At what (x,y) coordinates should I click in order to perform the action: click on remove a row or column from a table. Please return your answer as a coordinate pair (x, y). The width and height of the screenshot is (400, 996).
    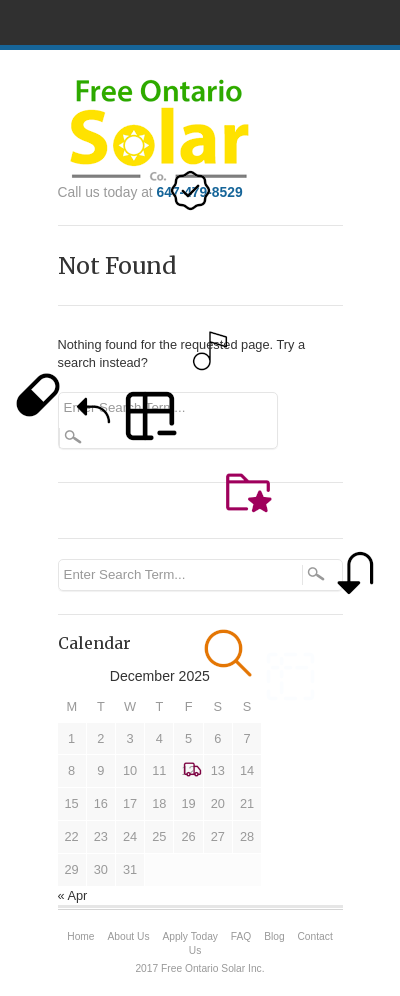
    Looking at the image, I should click on (150, 416).